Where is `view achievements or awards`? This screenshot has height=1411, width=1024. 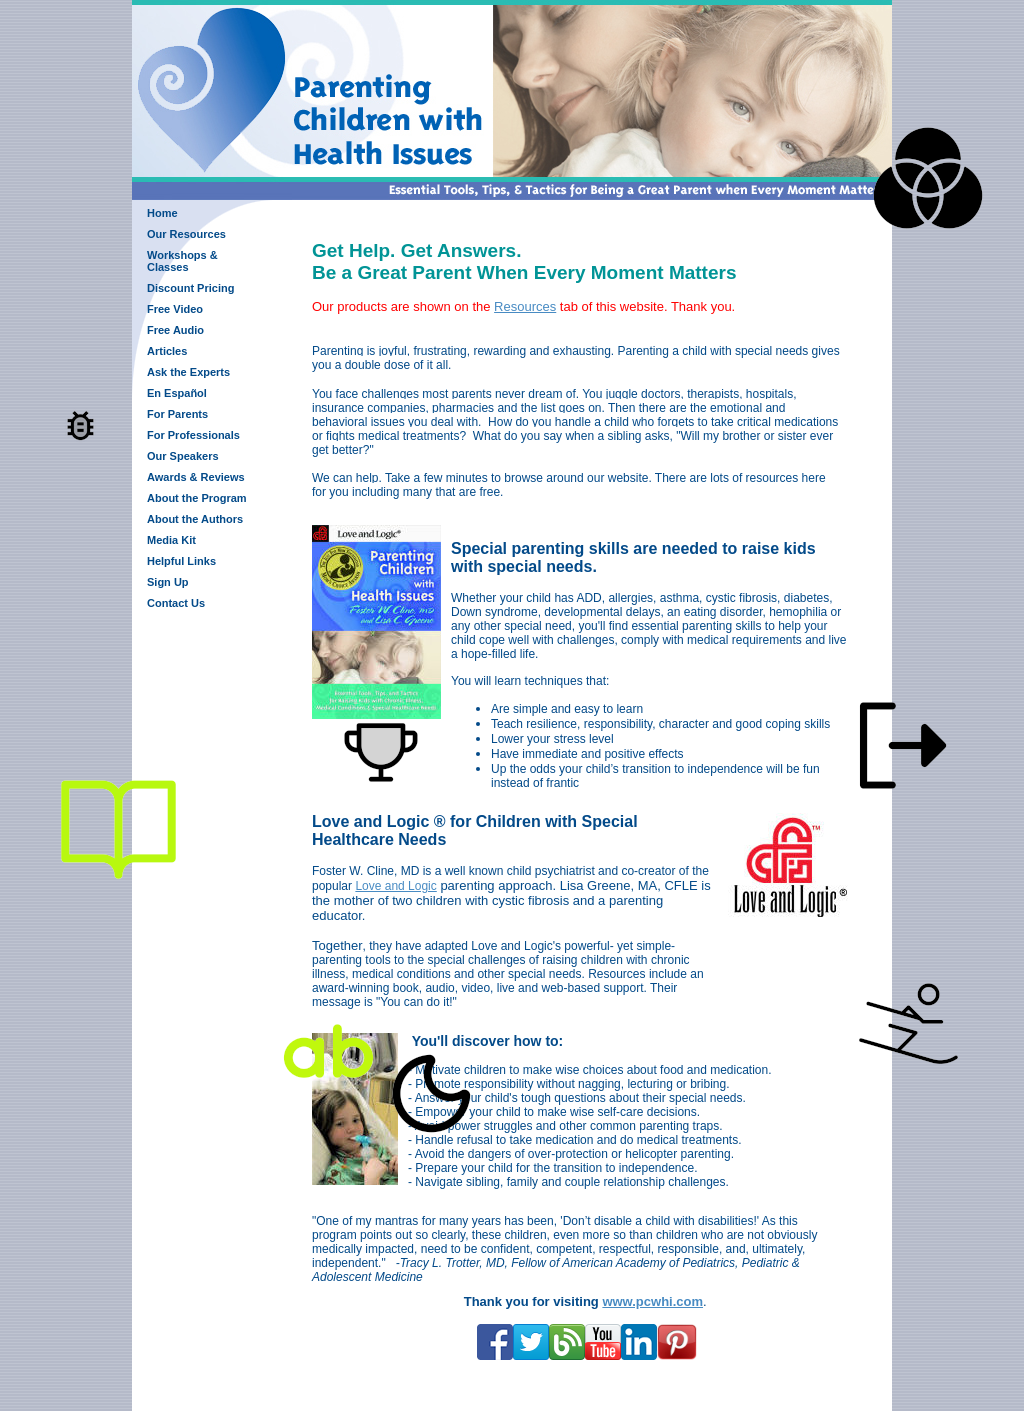
view achievements or awards is located at coordinates (381, 750).